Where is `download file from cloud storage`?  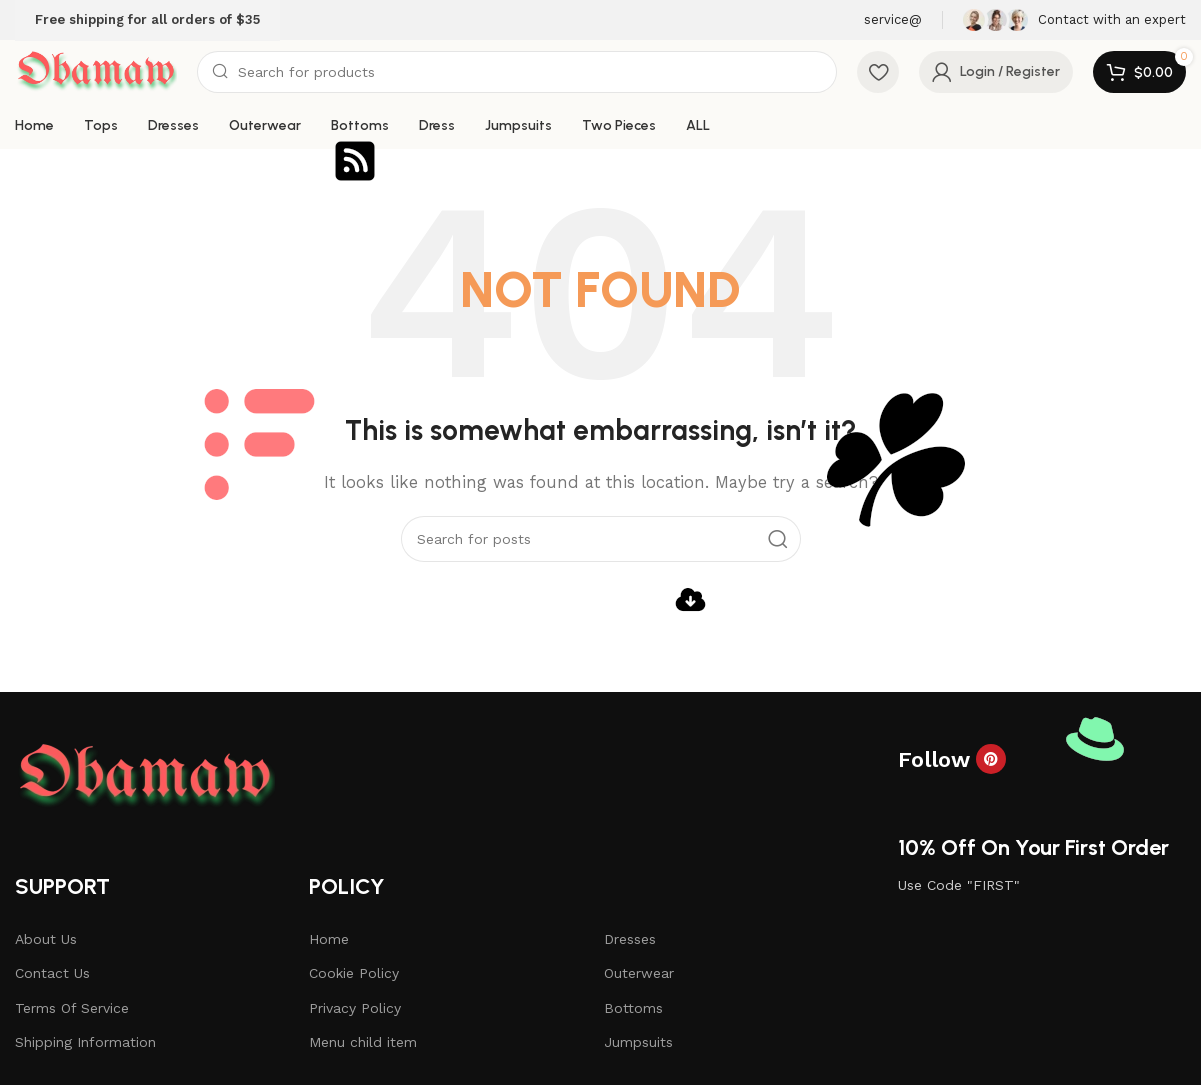 download file from cloud storage is located at coordinates (690, 599).